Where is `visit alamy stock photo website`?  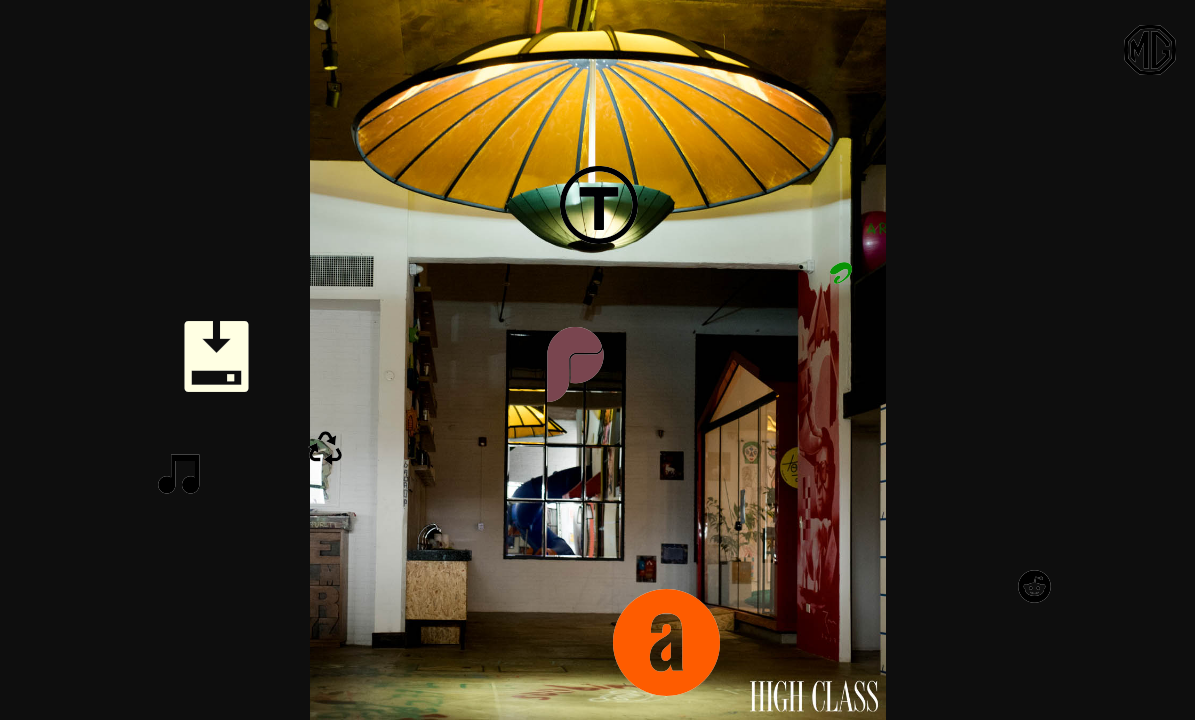
visit alamy stock photo website is located at coordinates (666, 642).